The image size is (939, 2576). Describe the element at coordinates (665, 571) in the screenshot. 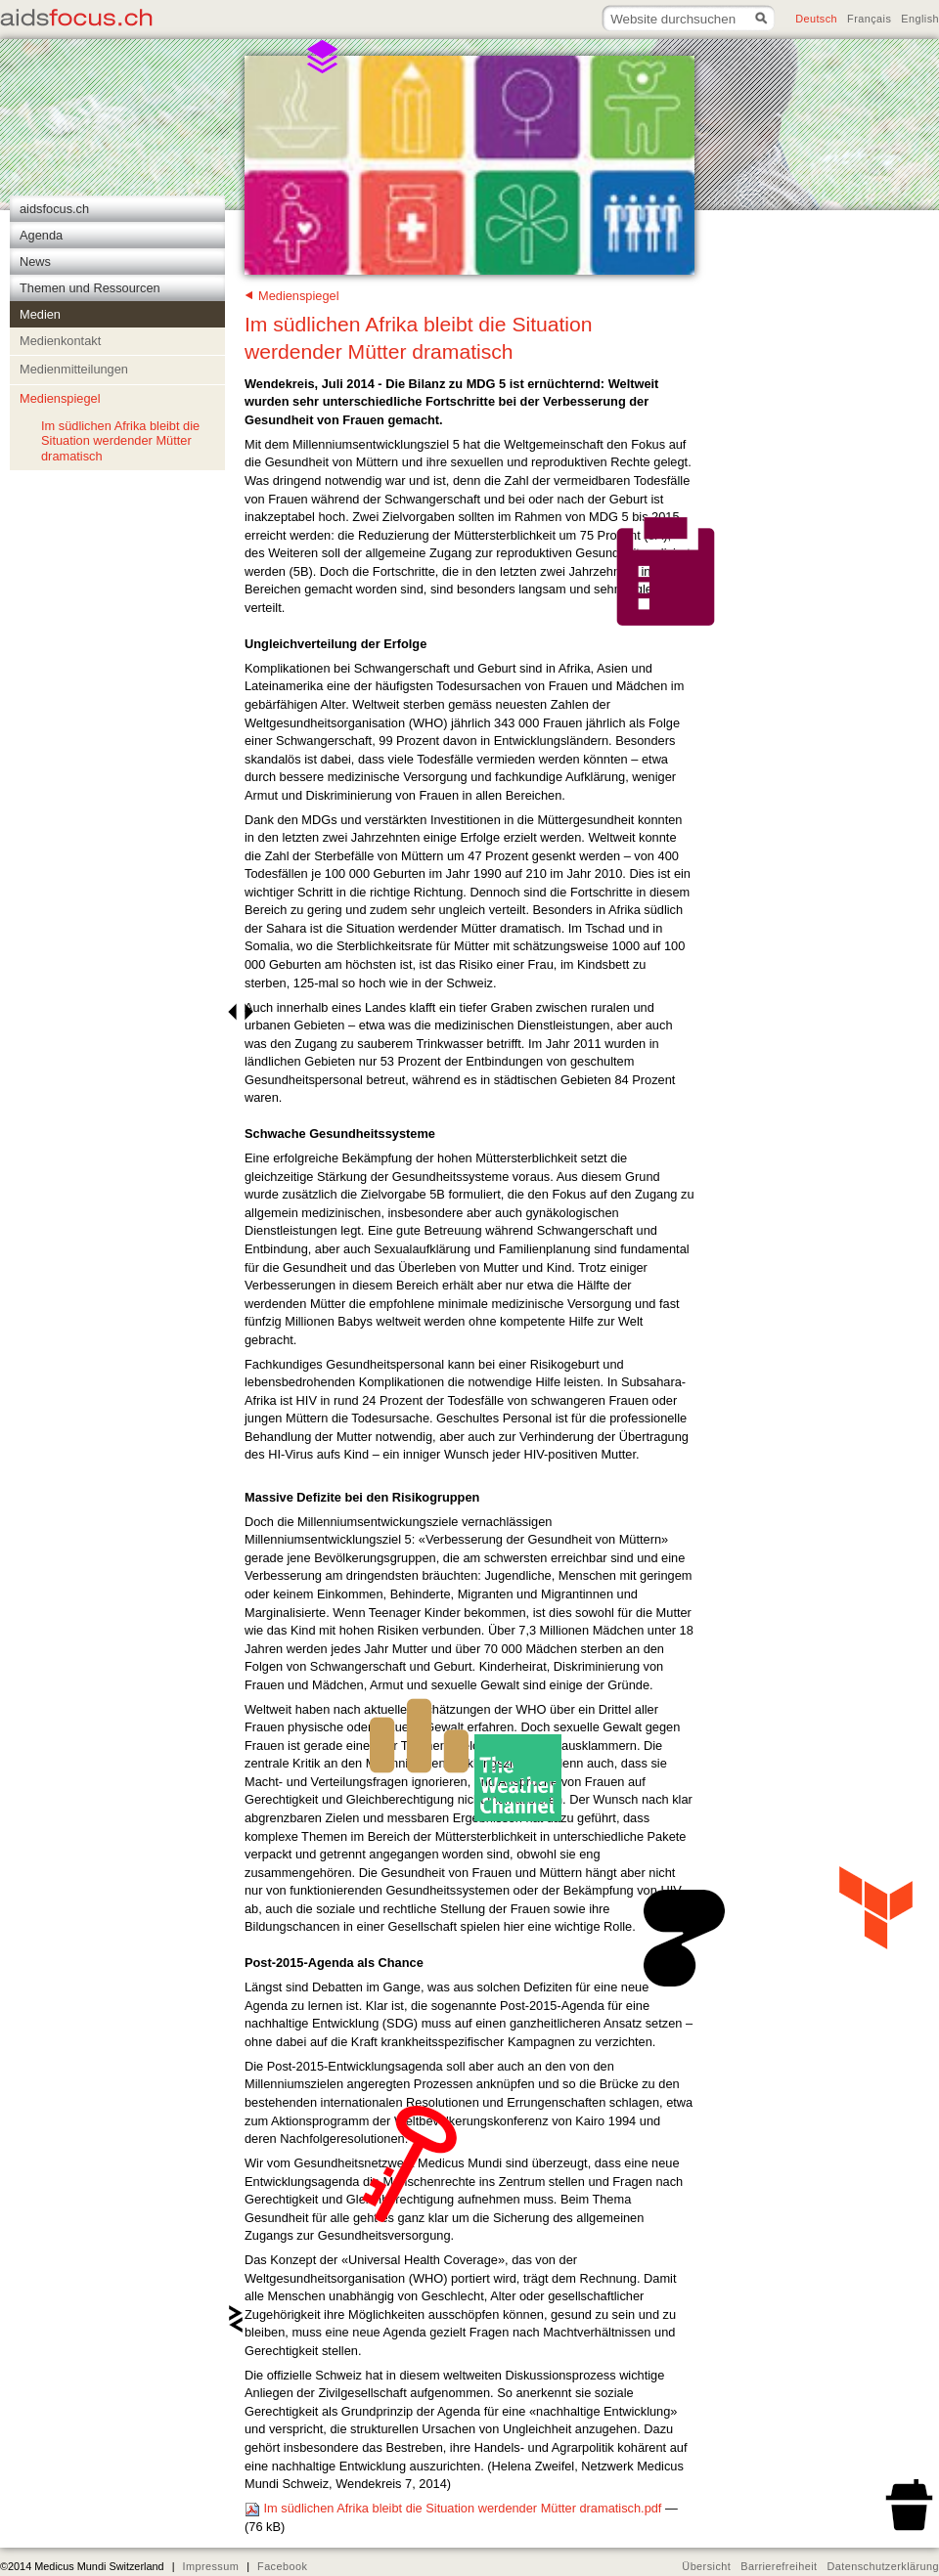

I see `access survey or feedback form` at that location.